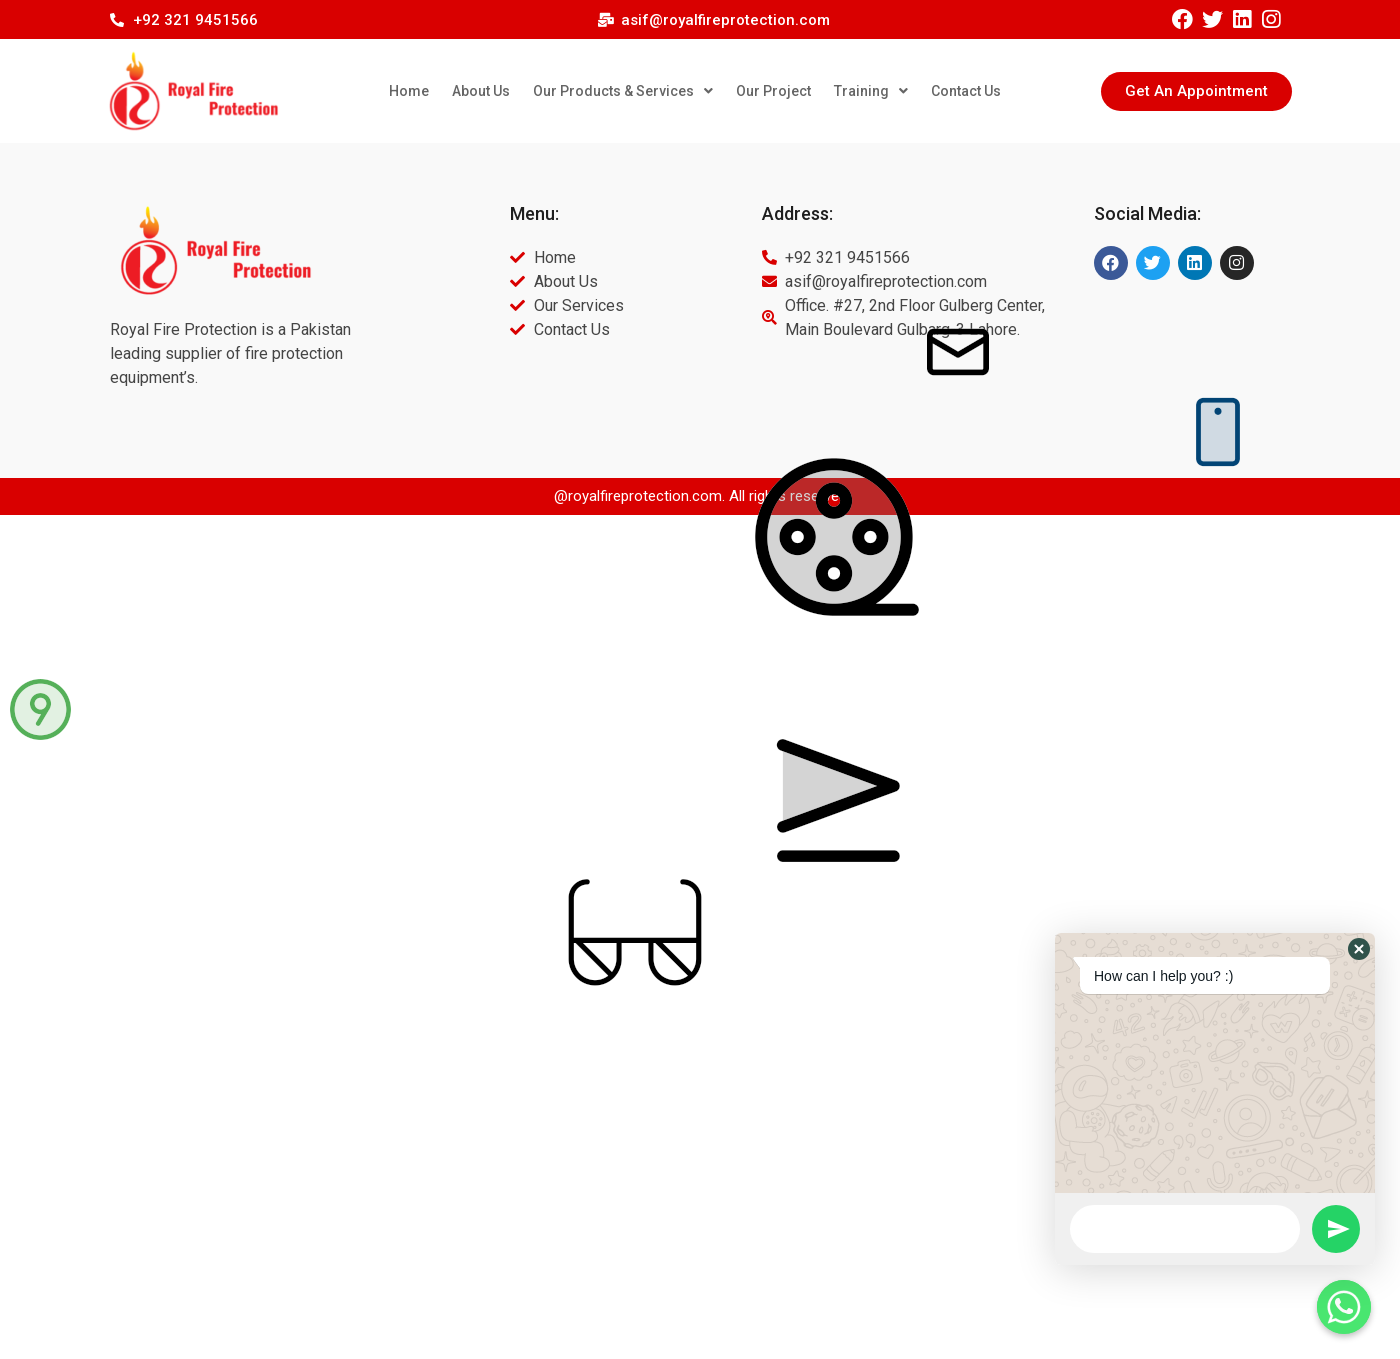  What do you see at coordinates (1218, 432) in the screenshot?
I see `access device camera settings` at bounding box center [1218, 432].